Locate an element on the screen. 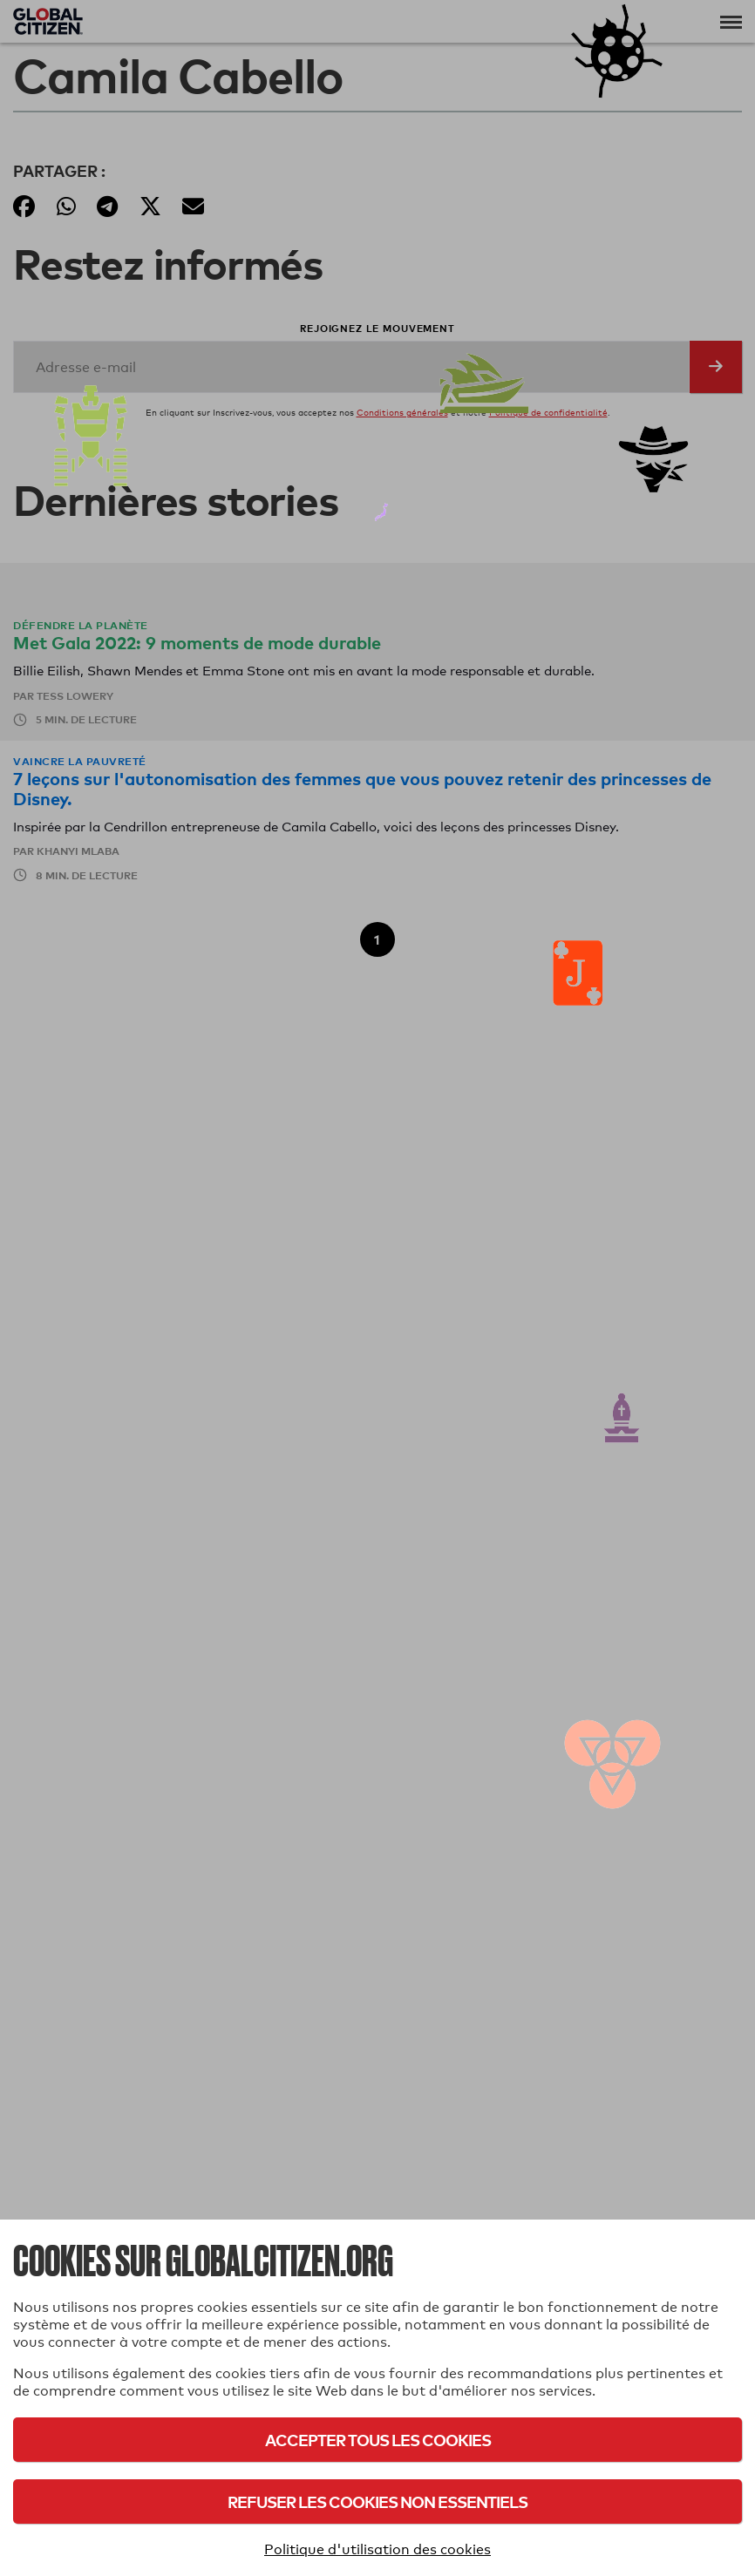  select the bishop piece in a chess game is located at coordinates (622, 1418).